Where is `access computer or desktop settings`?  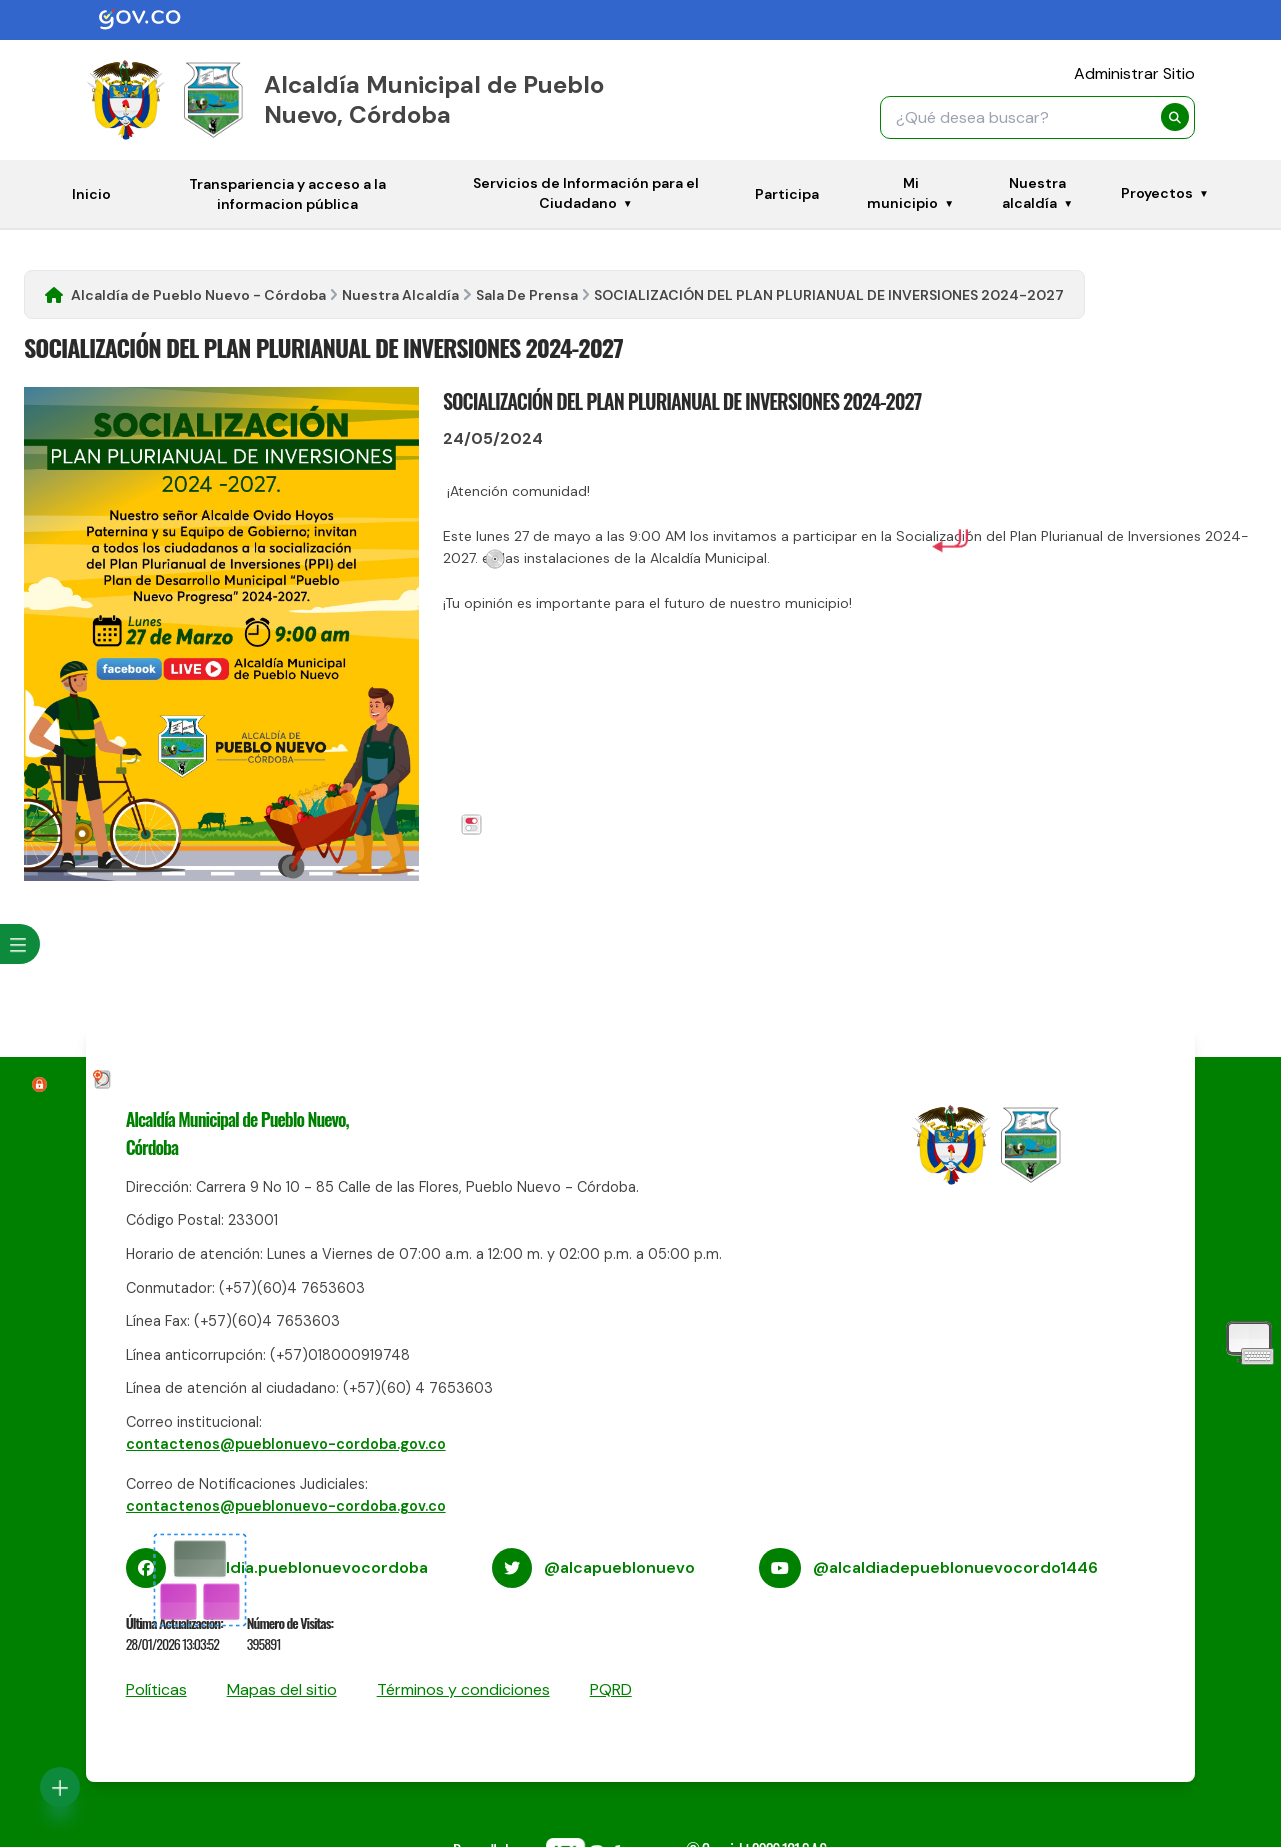 access computer or desktop settings is located at coordinates (1250, 1343).